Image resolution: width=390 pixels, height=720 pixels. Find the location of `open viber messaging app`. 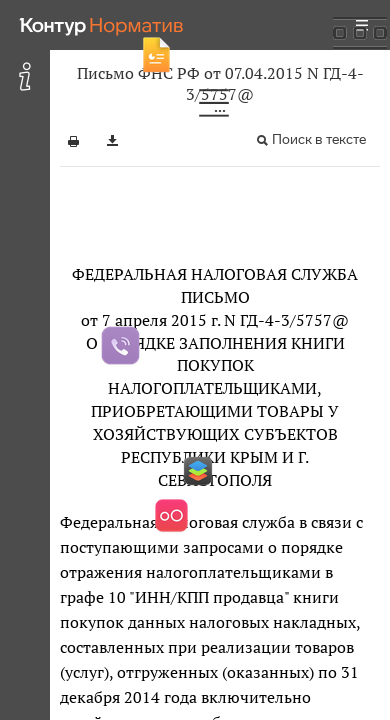

open viber messaging app is located at coordinates (120, 345).